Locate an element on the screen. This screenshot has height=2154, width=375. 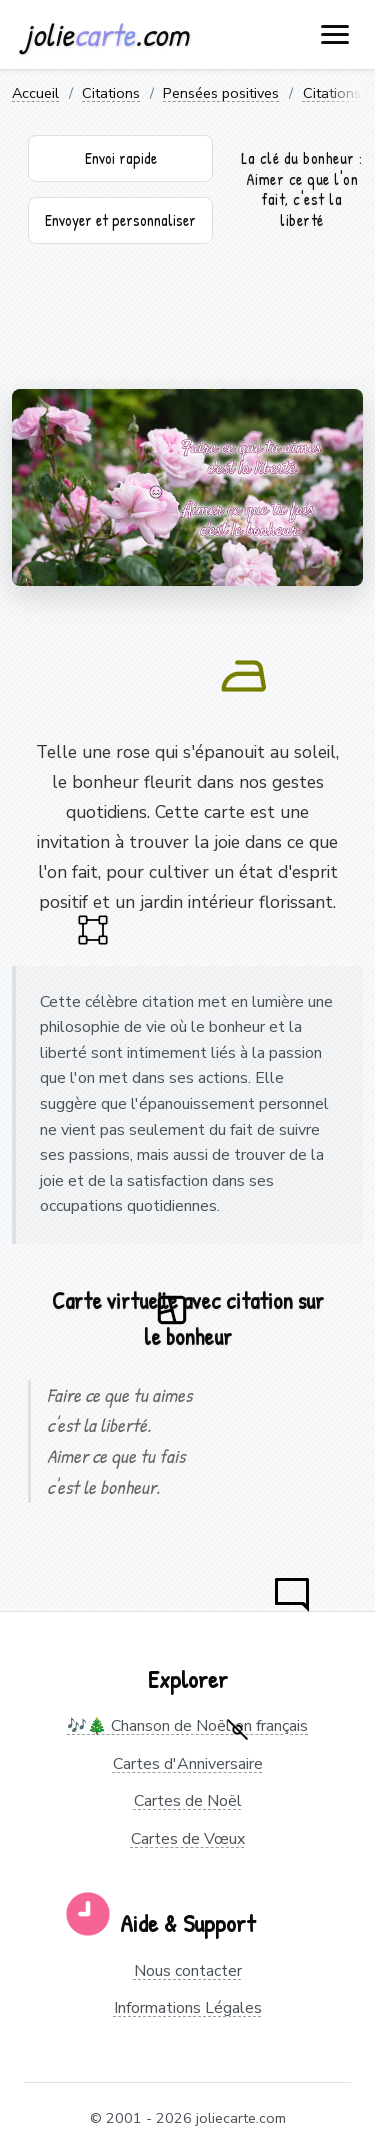
open comments or discussion thread is located at coordinates (292, 1595).